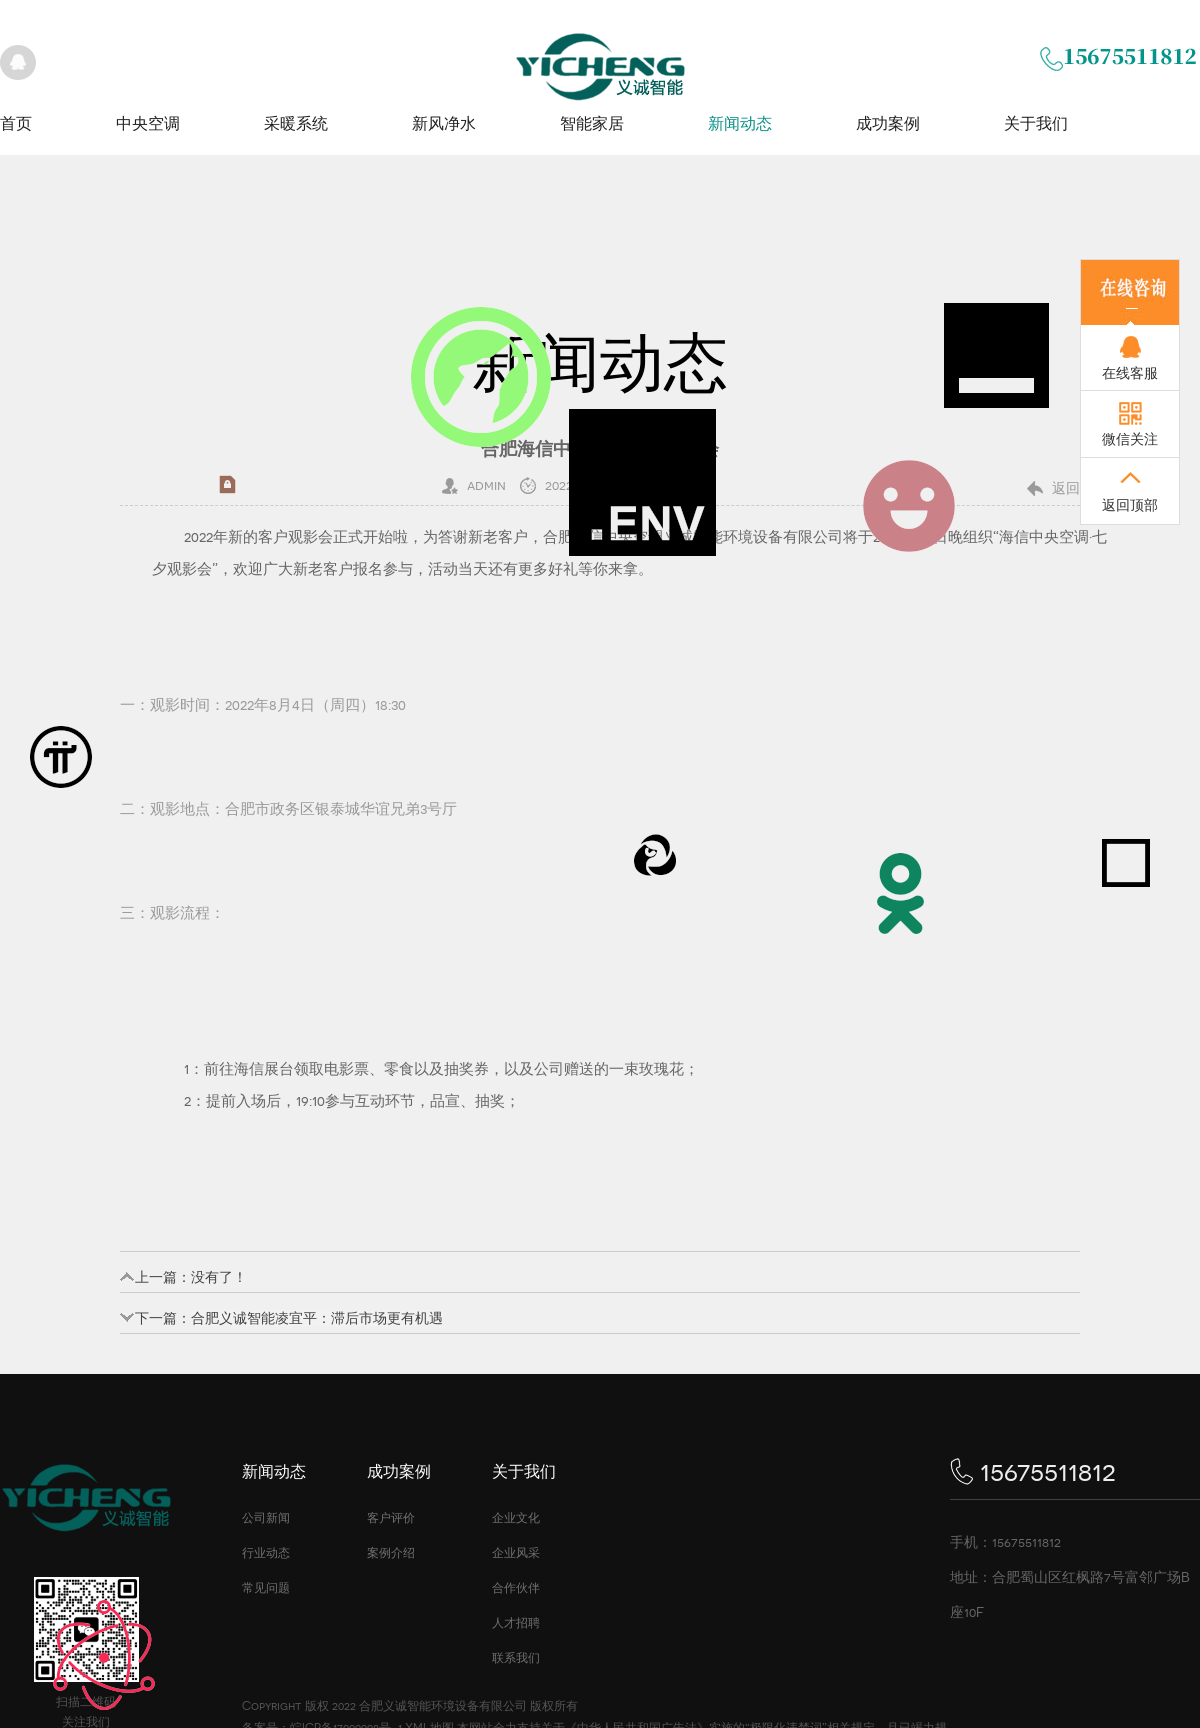 The height and width of the screenshot is (1728, 1200). I want to click on electron framework logo, so click(104, 1655).